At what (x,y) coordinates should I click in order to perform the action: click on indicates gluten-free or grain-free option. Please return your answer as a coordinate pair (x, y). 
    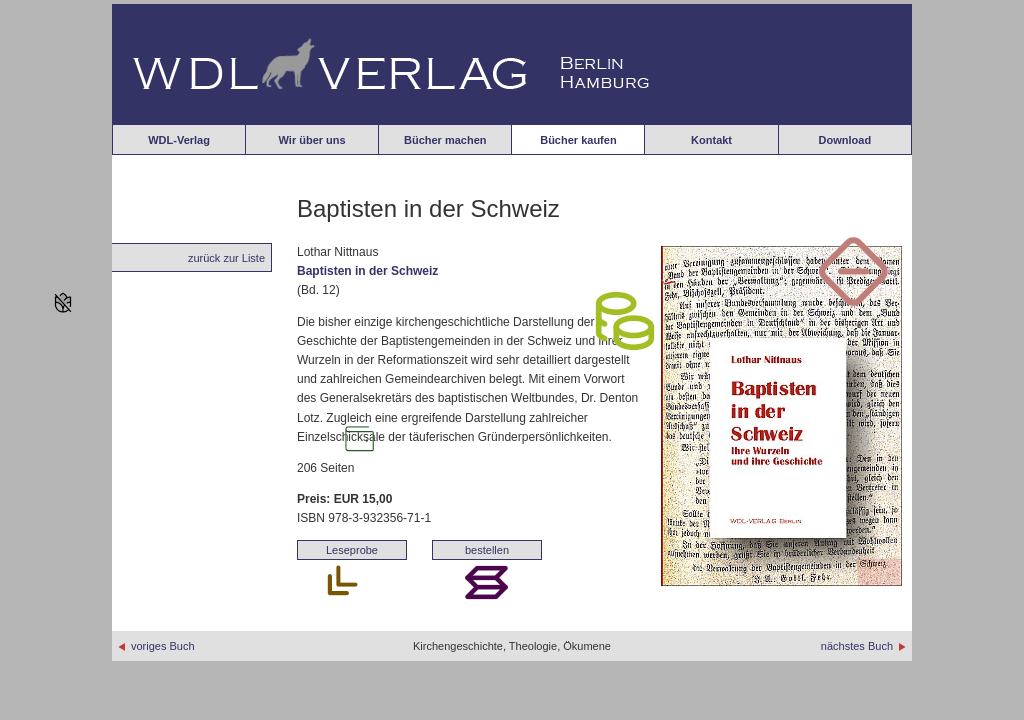
    Looking at the image, I should click on (63, 303).